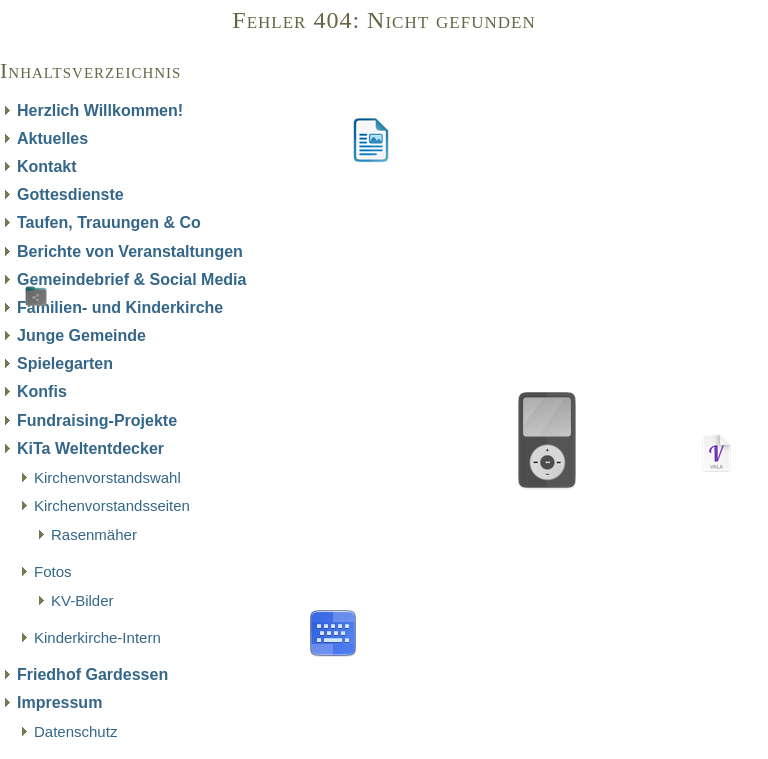  Describe the element at coordinates (371, 140) in the screenshot. I see `open a libreoffice writer document` at that location.